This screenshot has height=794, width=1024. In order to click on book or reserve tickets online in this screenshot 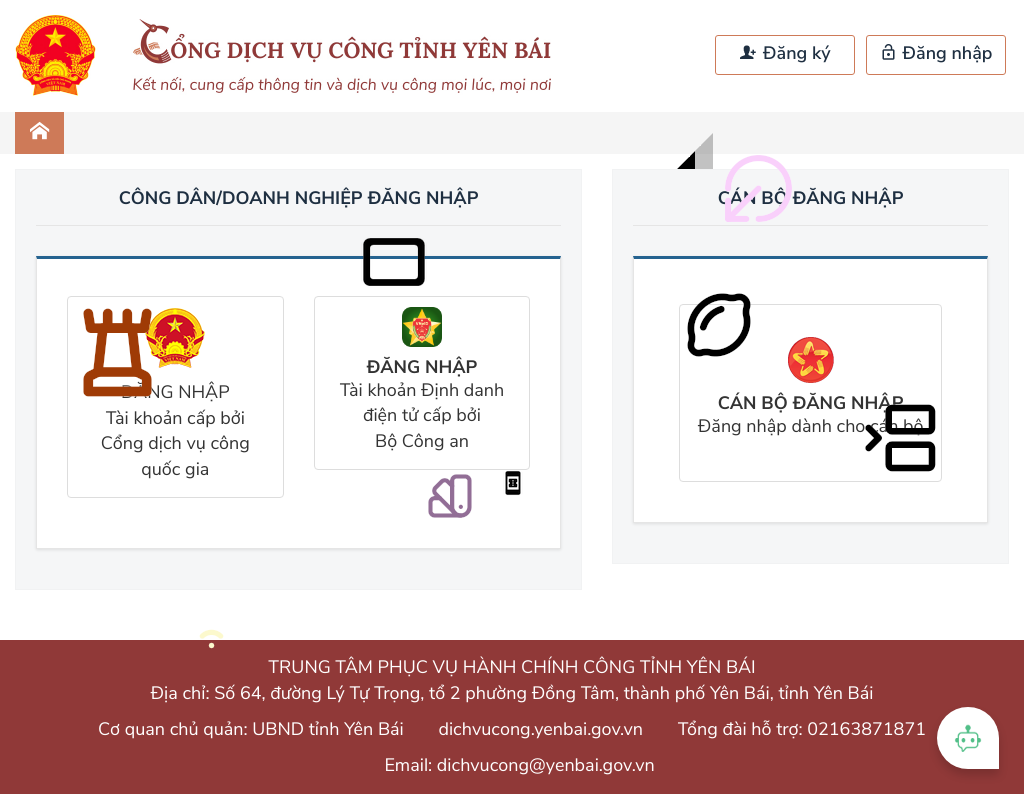, I will do `click(513, 483)`.